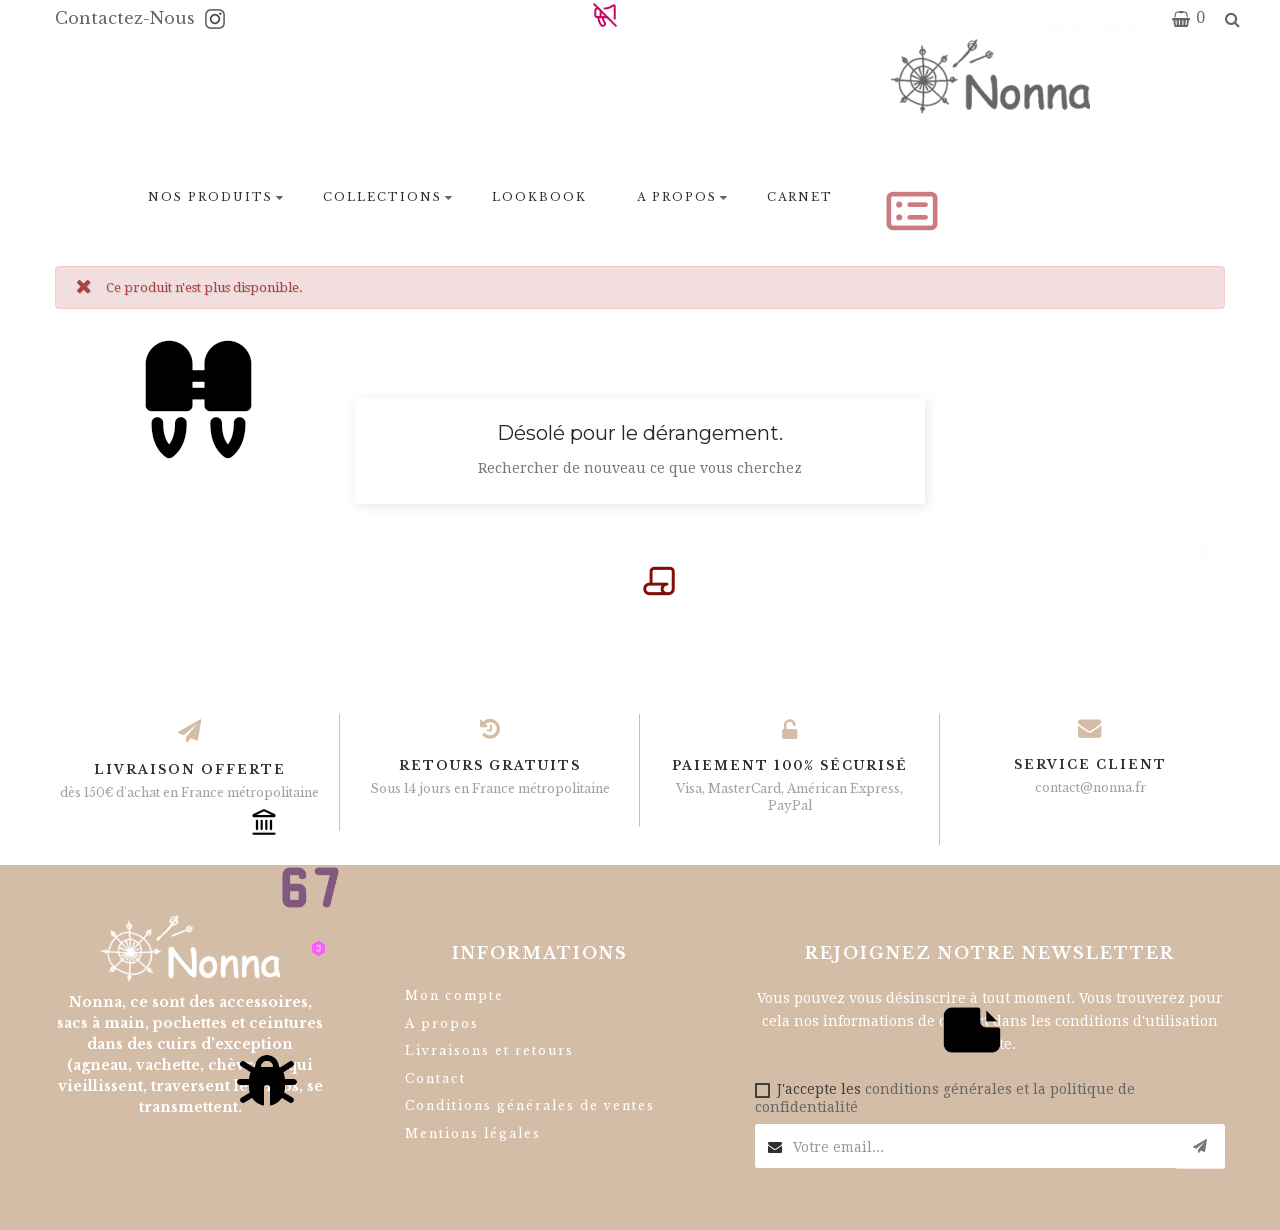 This screenshot has height=1230, width=1280. Describe the element at coordinates (605, 15) in the screenshot. I see `mute announcements or notifications` at that location.